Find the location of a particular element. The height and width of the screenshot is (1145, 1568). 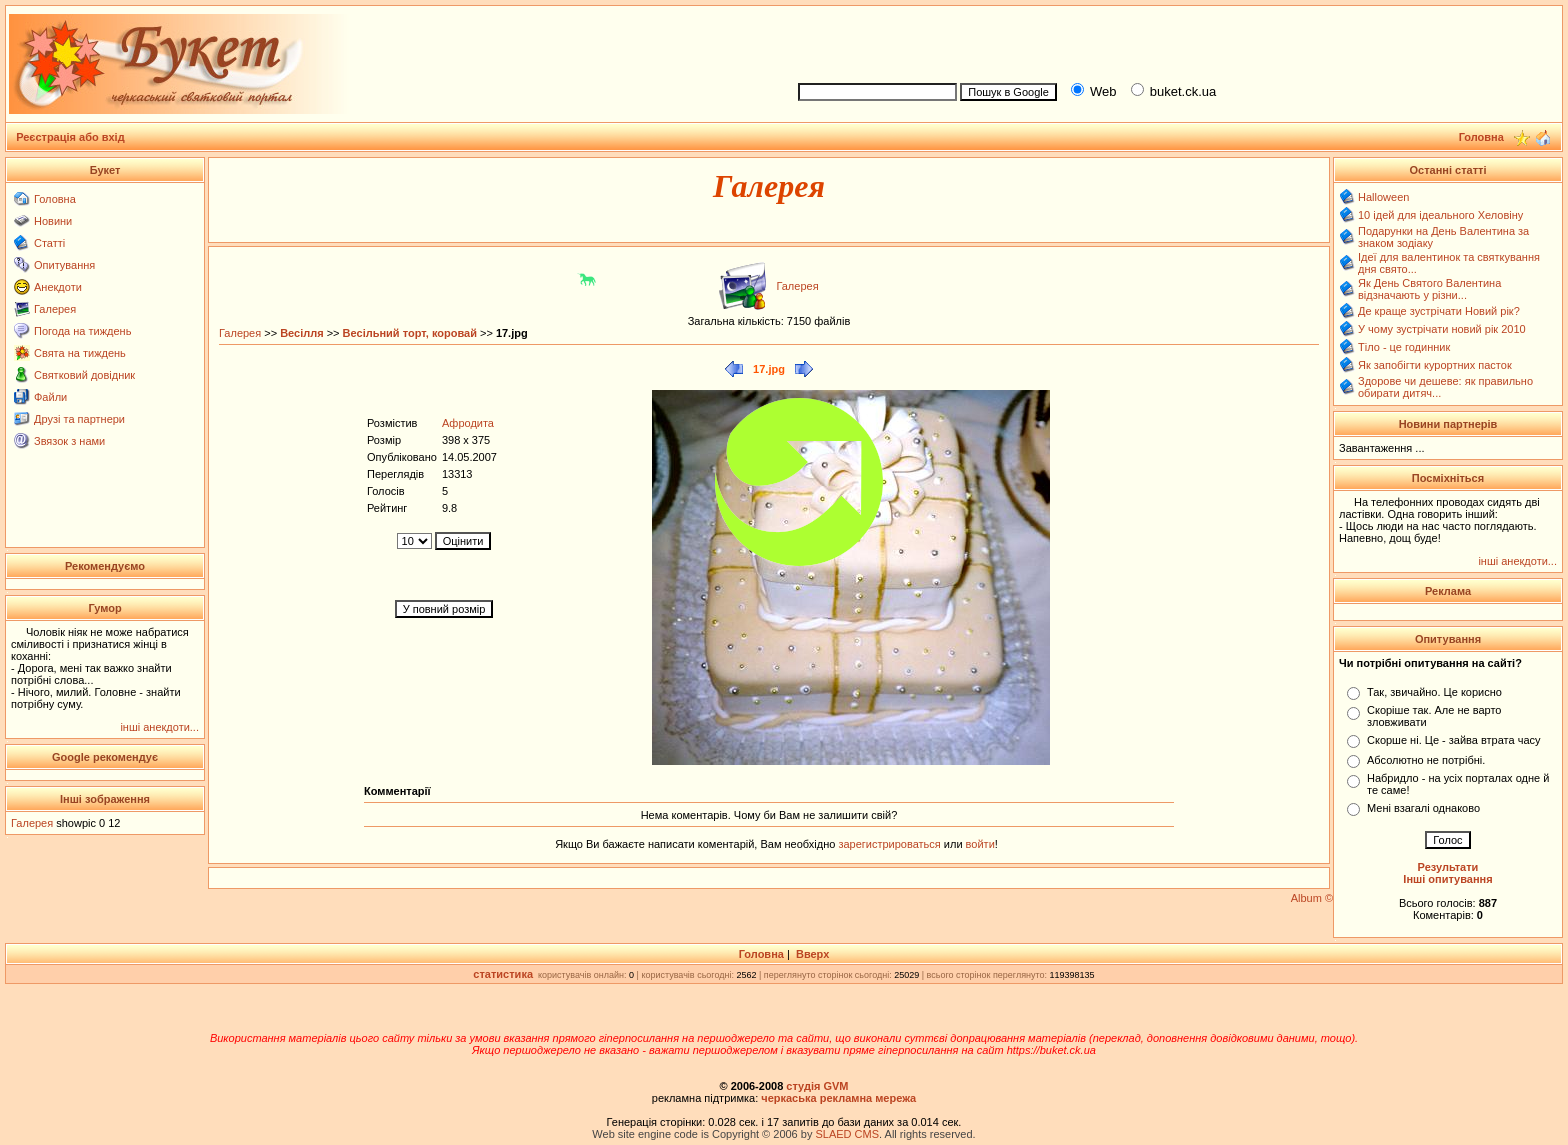

visit portableapps.com website is located at coordinates (799, 482).